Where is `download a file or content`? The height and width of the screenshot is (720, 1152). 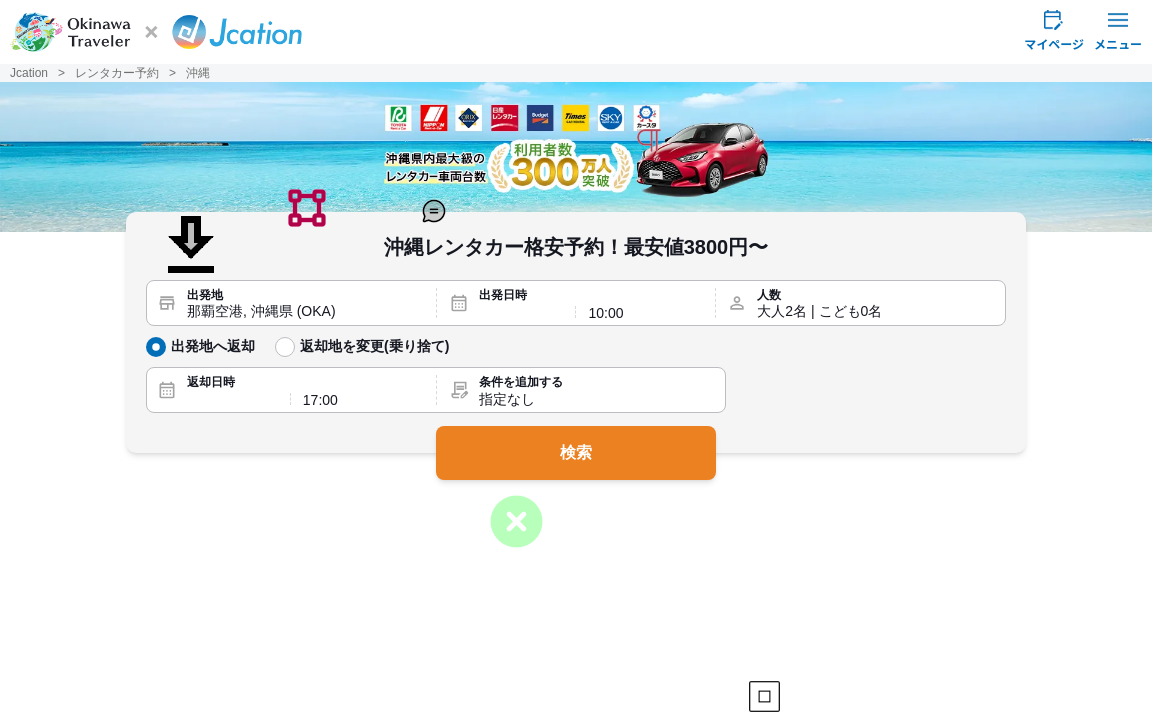
download a file or content is located at coordinates (191, 246).